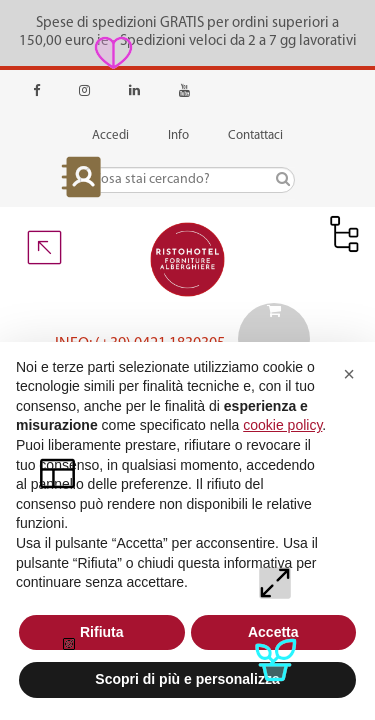 Image resolution: width=375 pixels, height=720 pixels. What do you see at coordinates (69, 644) in the screenshot?
I see `access laundry or washing machine controls` at bounding box center [69, 644].